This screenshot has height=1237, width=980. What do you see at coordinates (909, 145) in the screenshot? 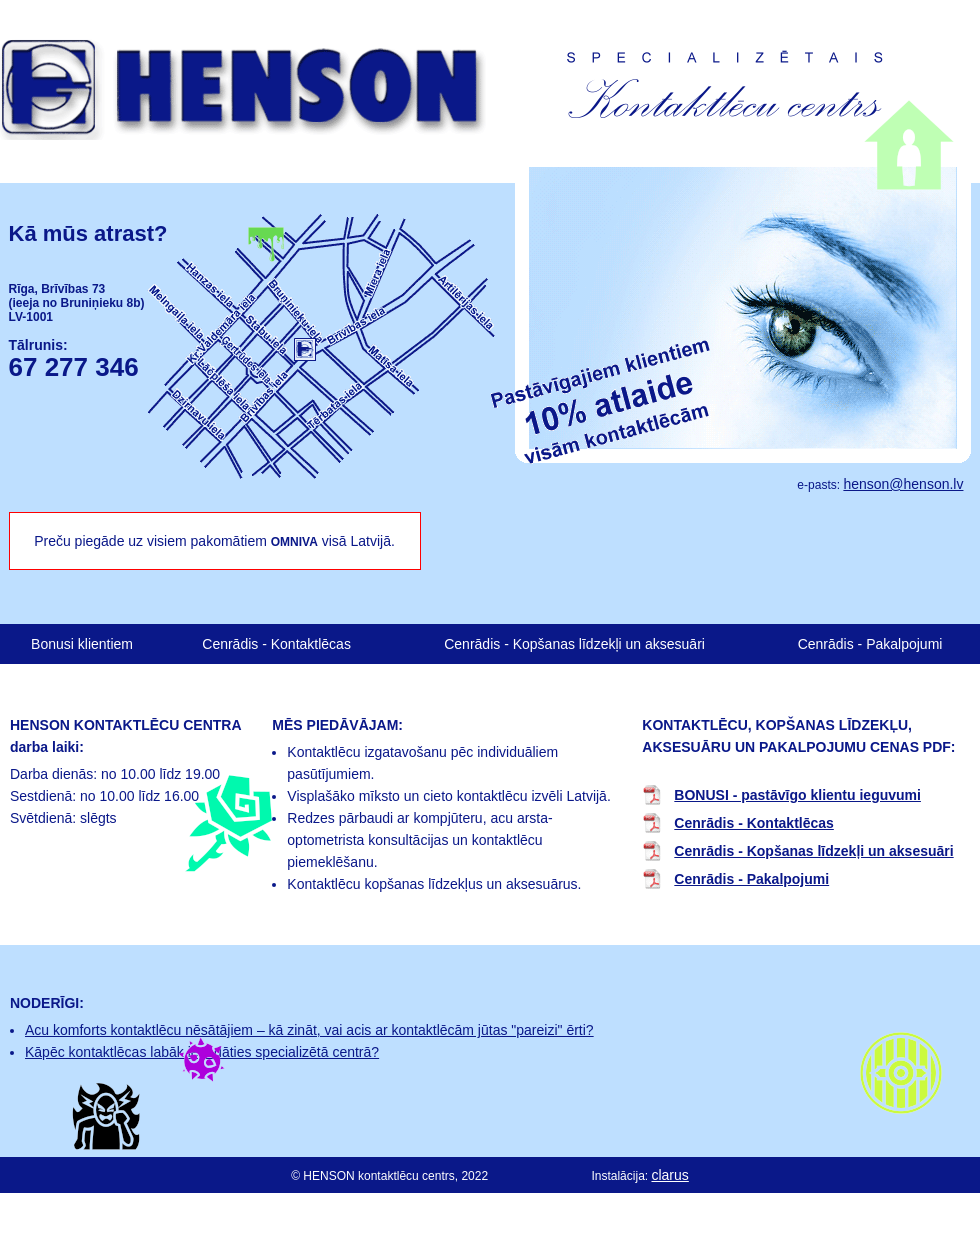
I see `view player home base or headquarters` at bounding box center [909, 145].